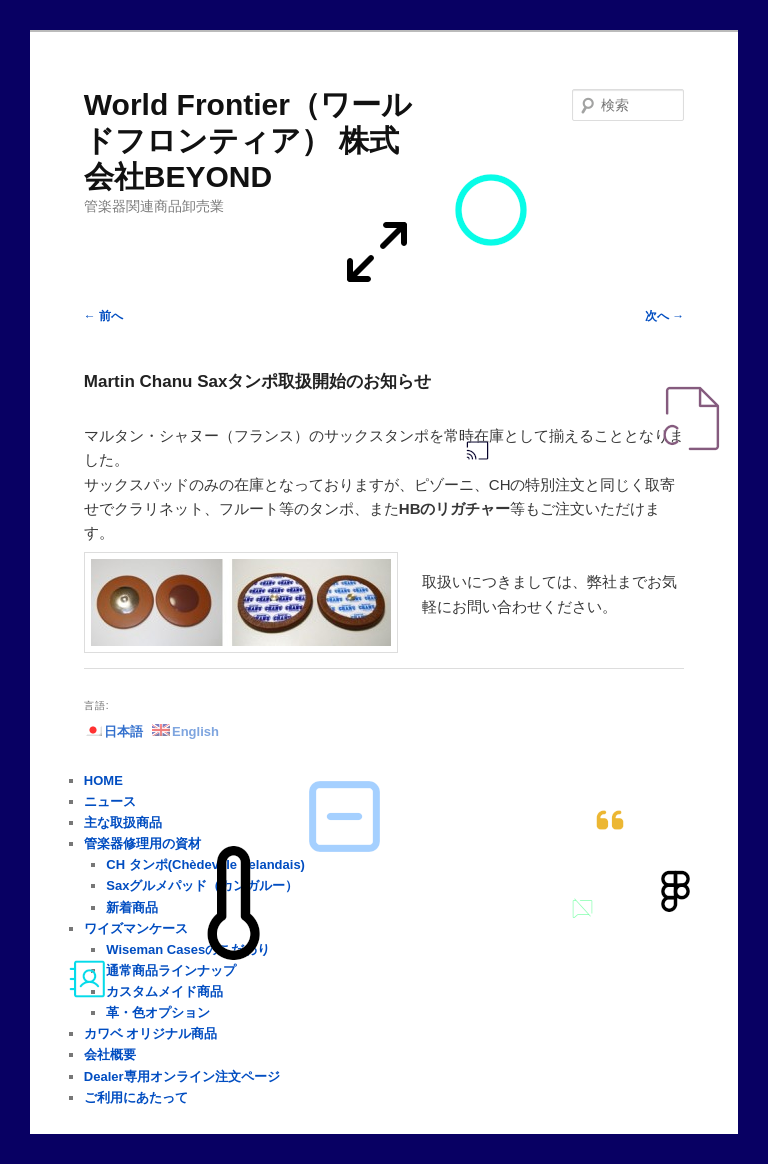  Describe the element at coordinates (344, 816) in the screenshot. I see `collapse or minimize a section` at that location.